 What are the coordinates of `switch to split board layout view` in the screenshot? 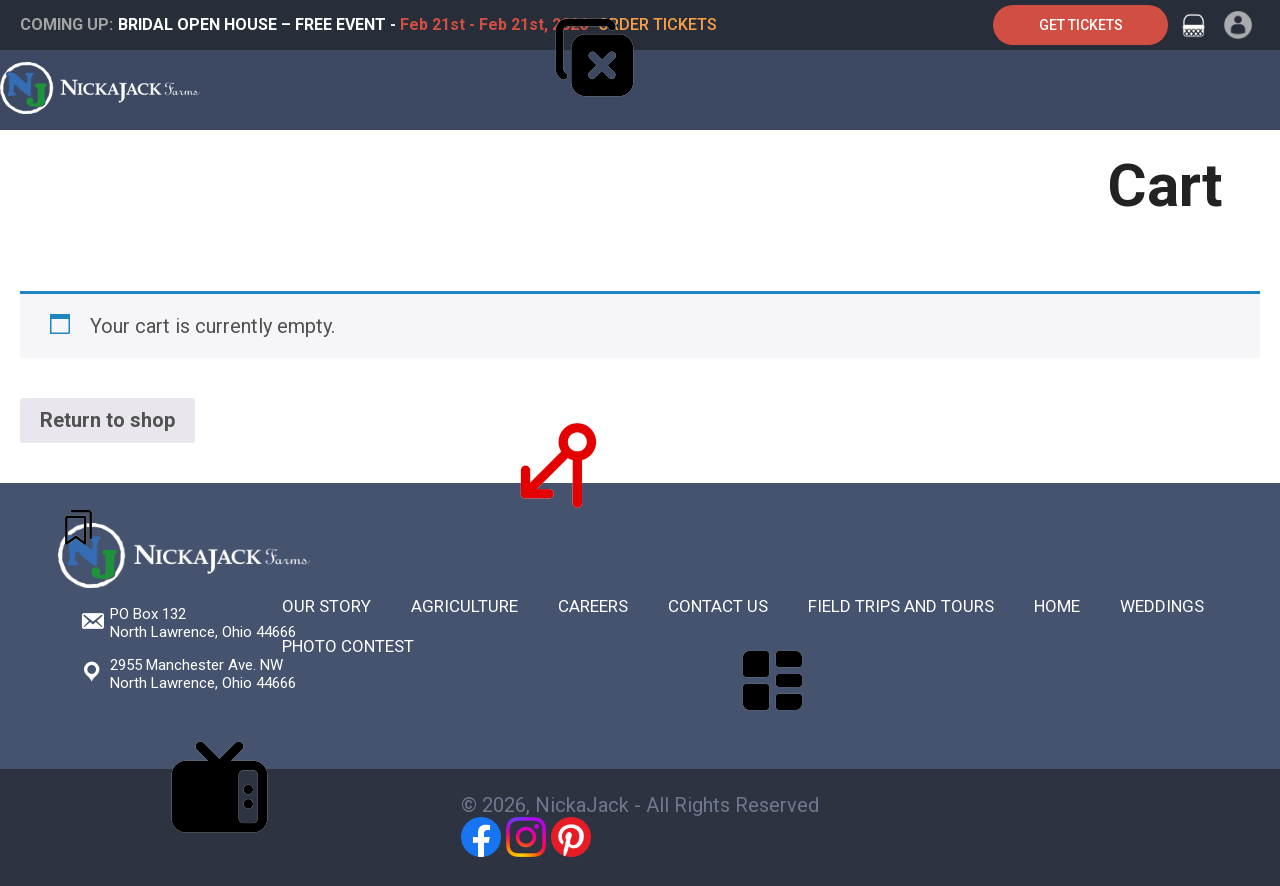 It's located at (772, 680).